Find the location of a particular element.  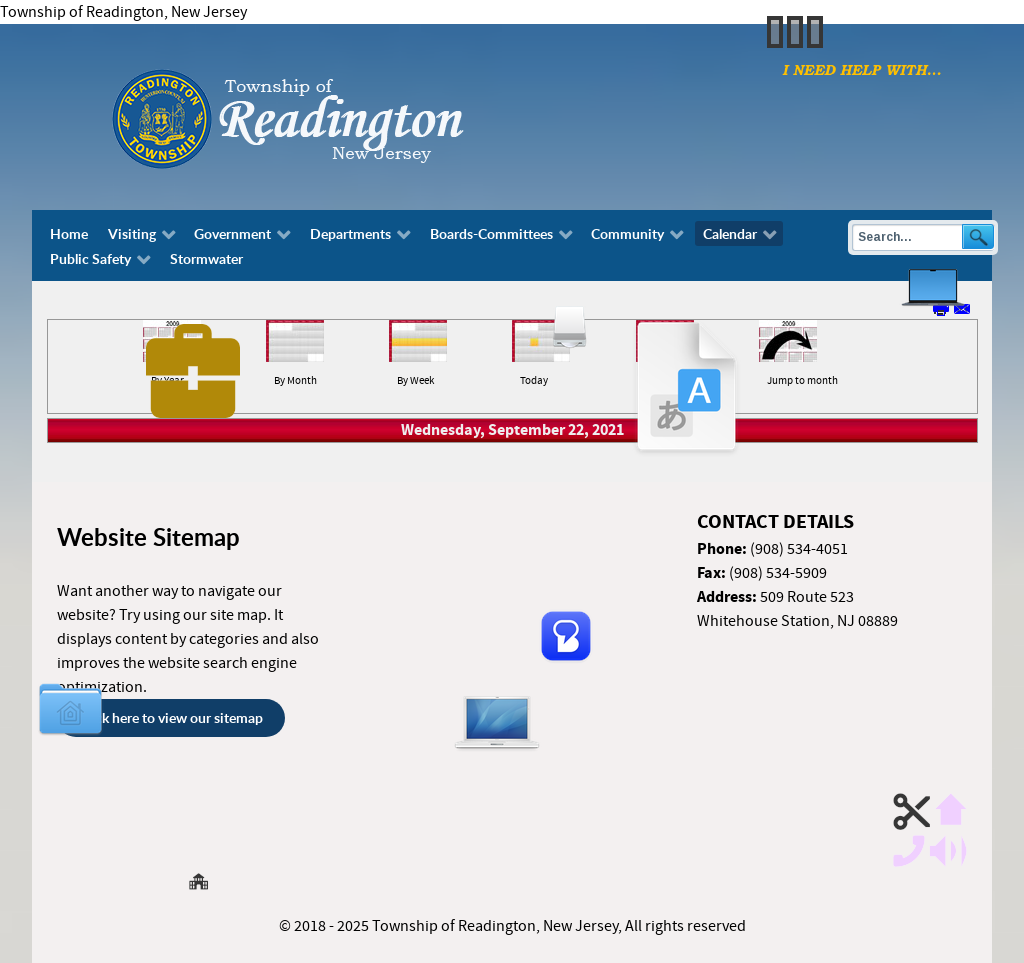

switch between open workspaces or desktops is located at coordinates (795, 32).